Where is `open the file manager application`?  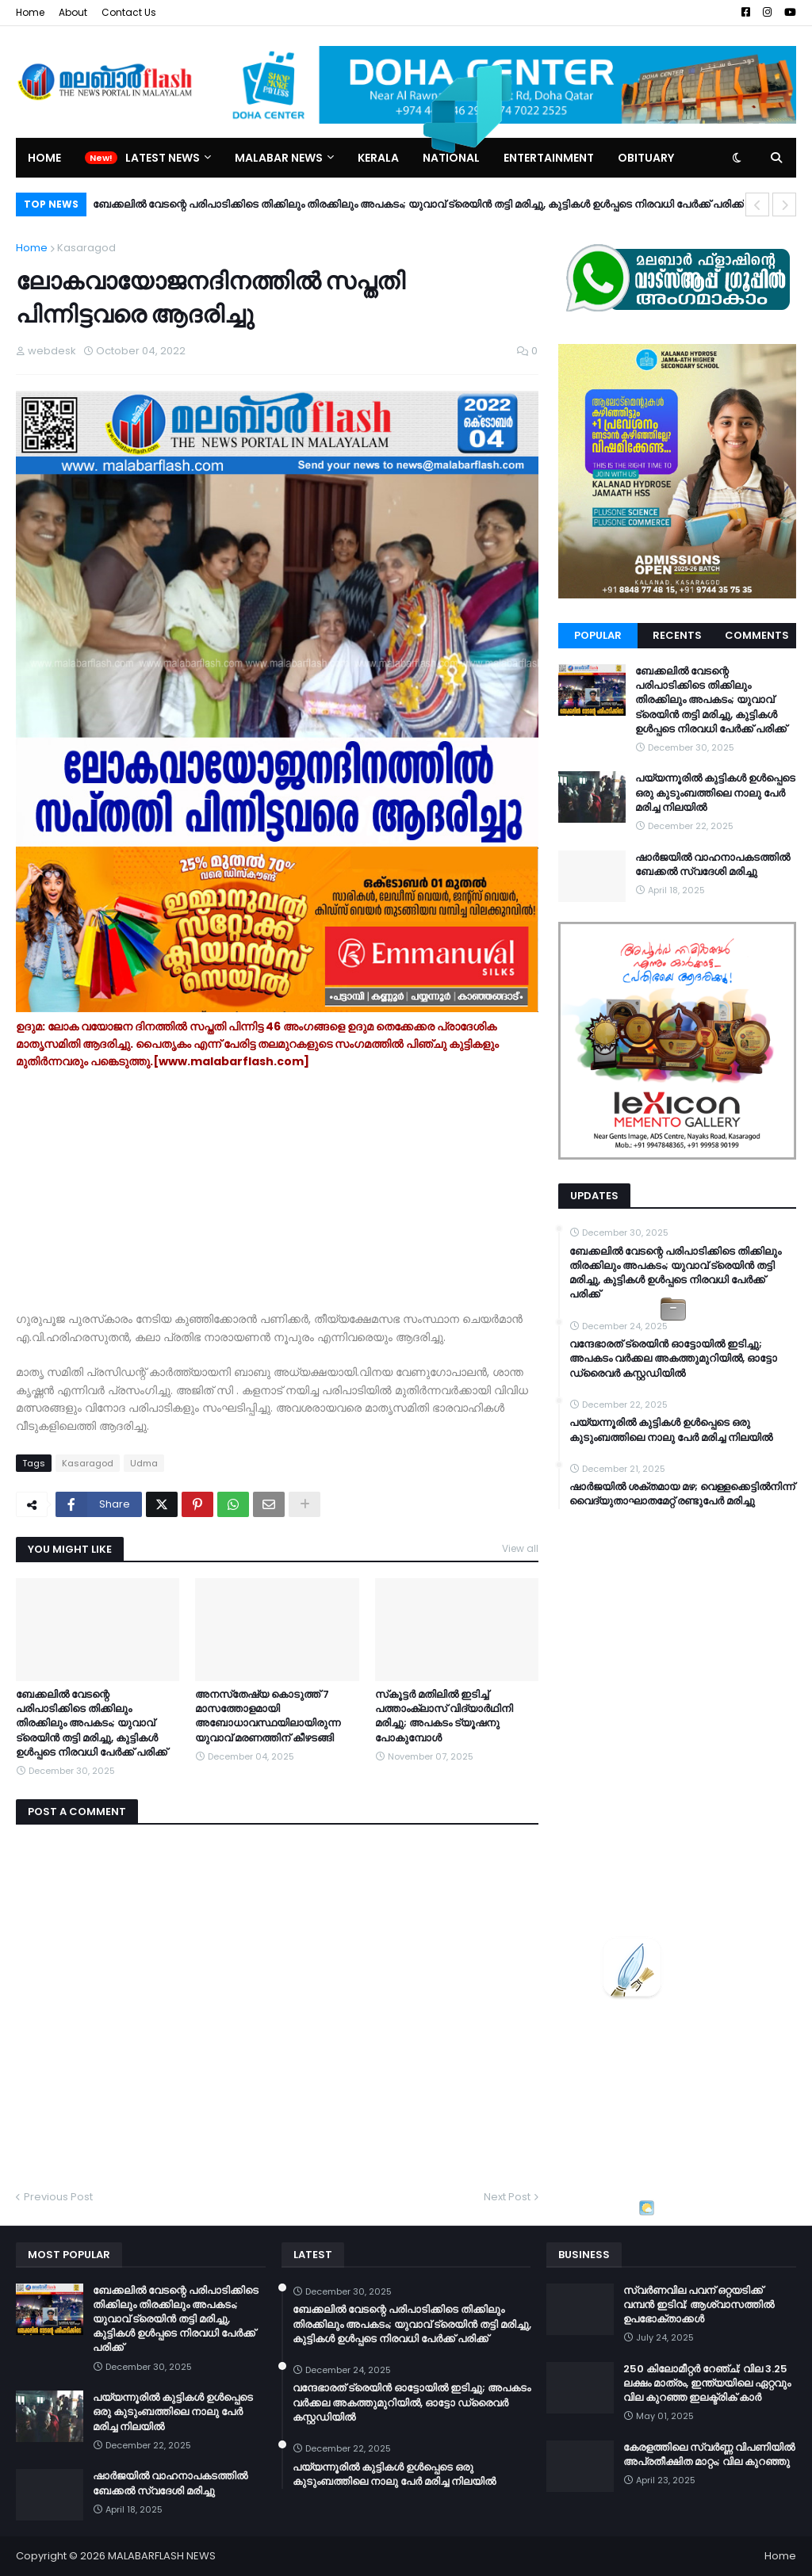
open the file manager application is located at coordinates (673, 1309).